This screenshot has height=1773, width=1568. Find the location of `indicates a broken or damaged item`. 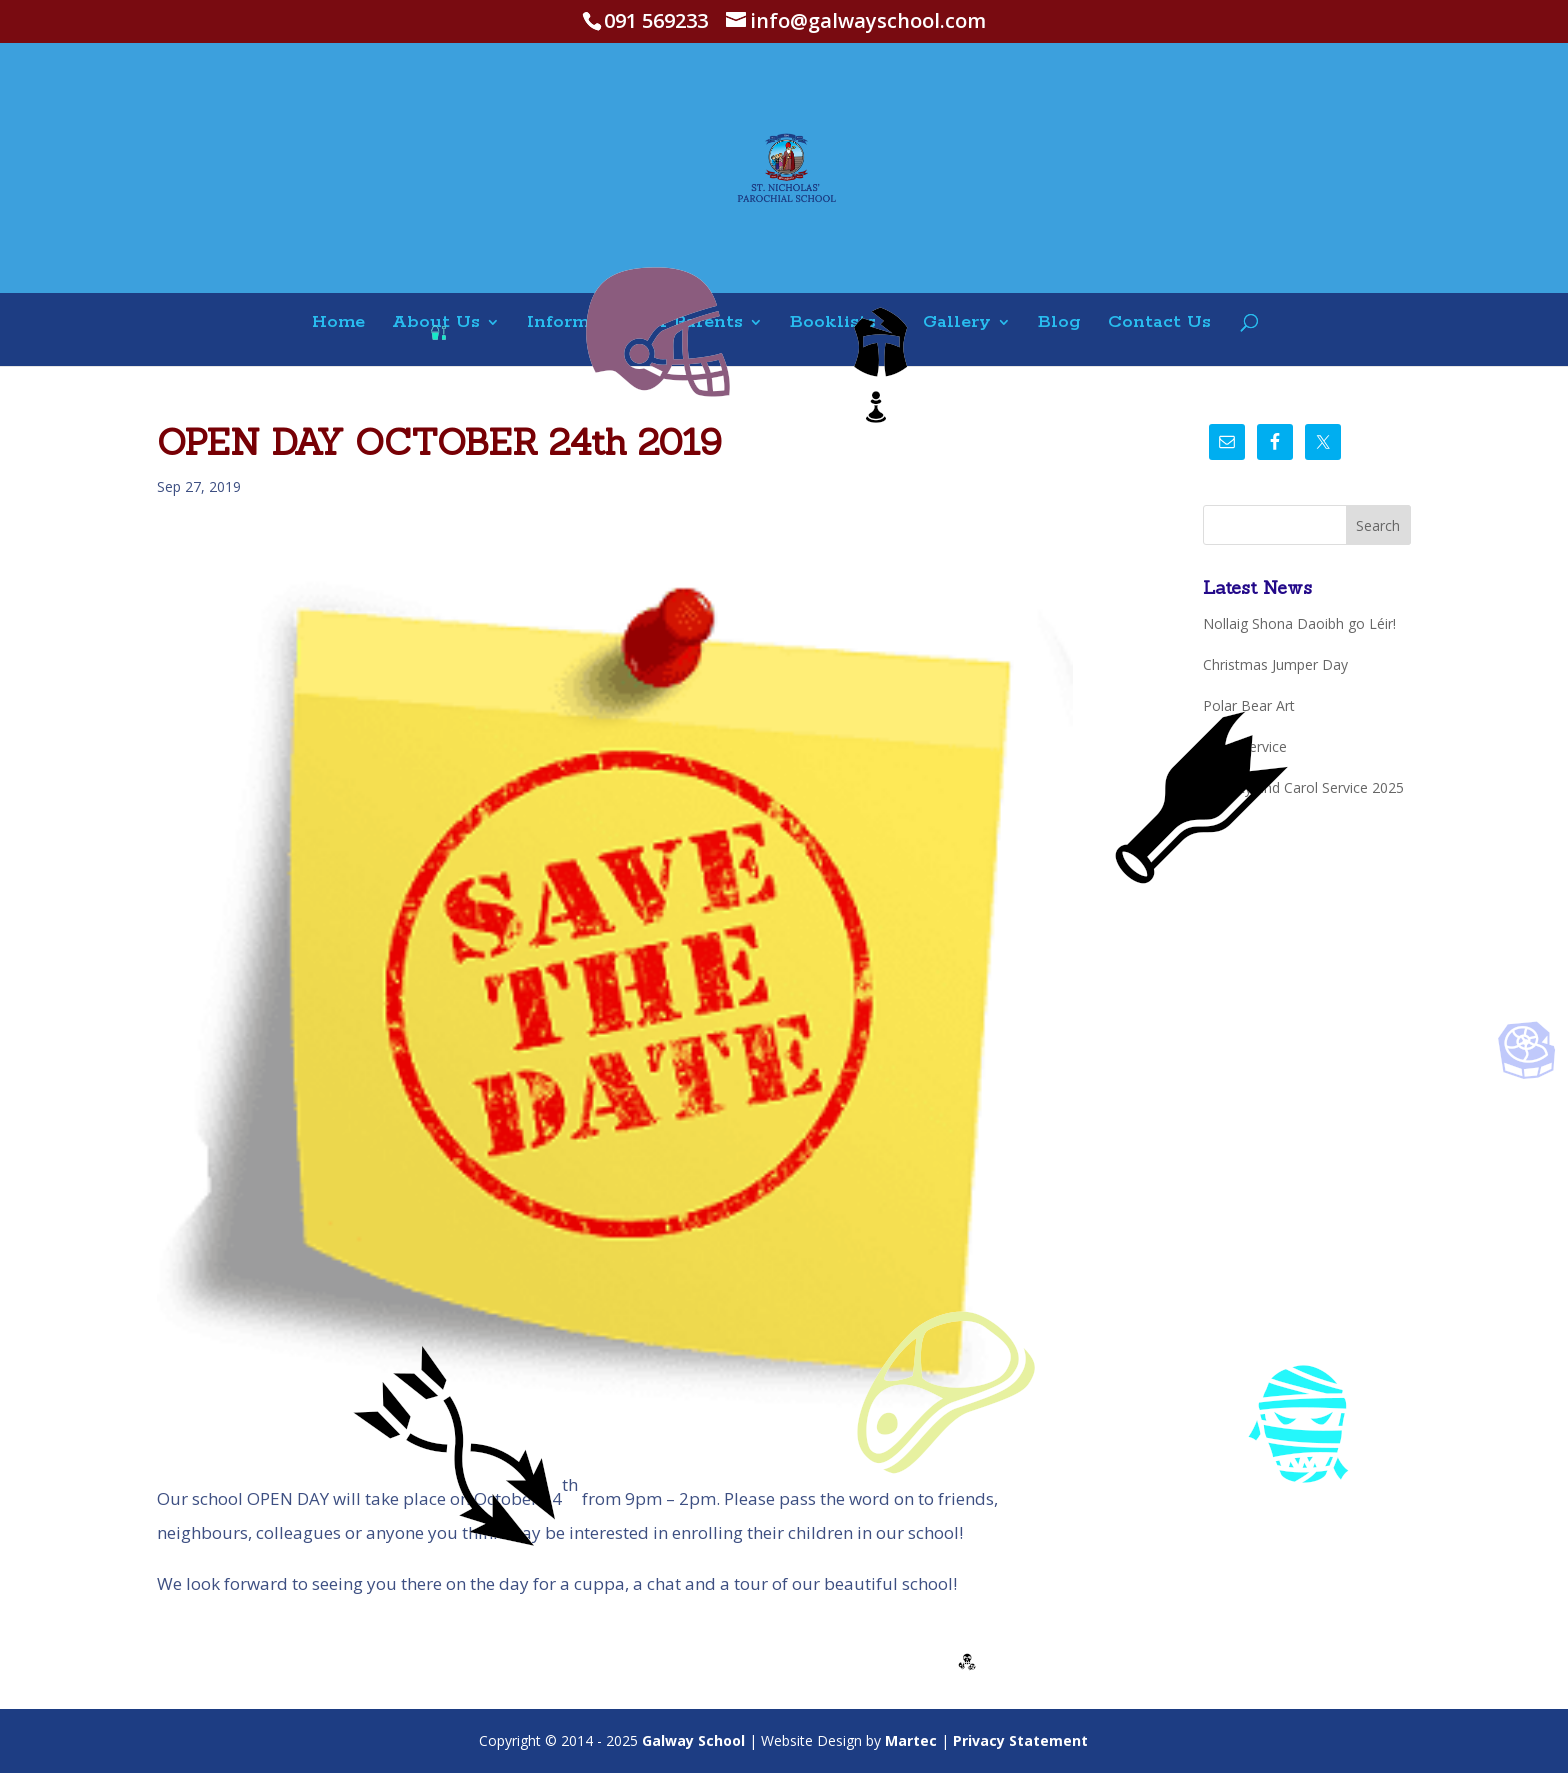

indicates a broken or damaged item is located at coordinates (1200, 799).